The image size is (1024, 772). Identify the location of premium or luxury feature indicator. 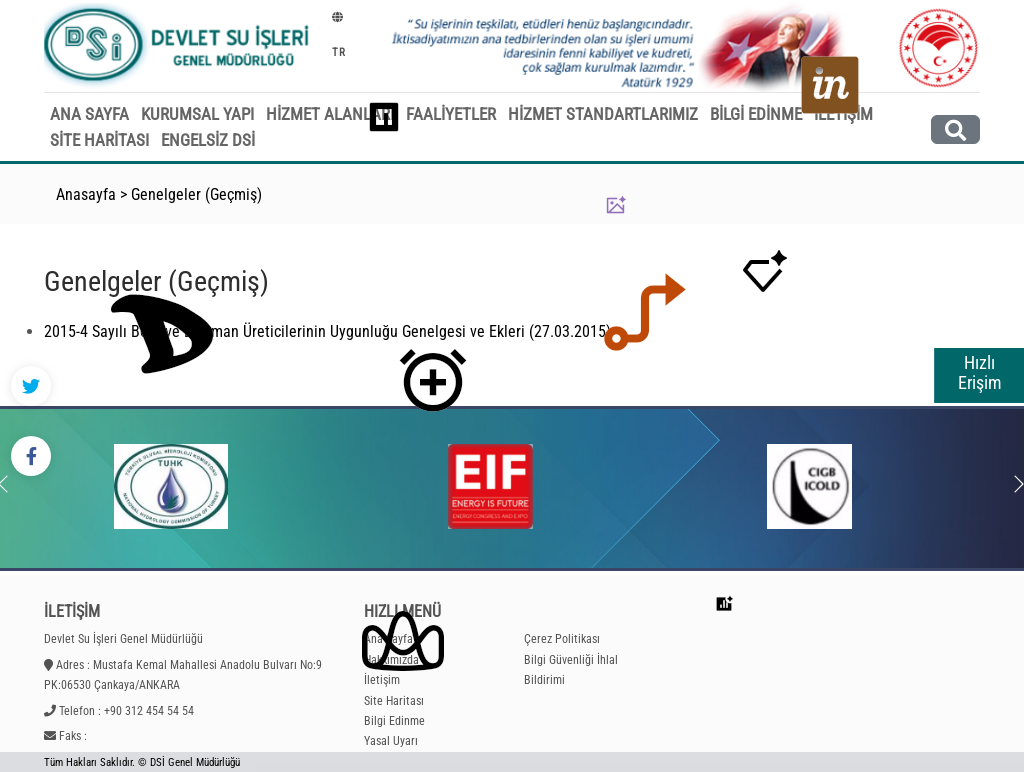
(765, 272).